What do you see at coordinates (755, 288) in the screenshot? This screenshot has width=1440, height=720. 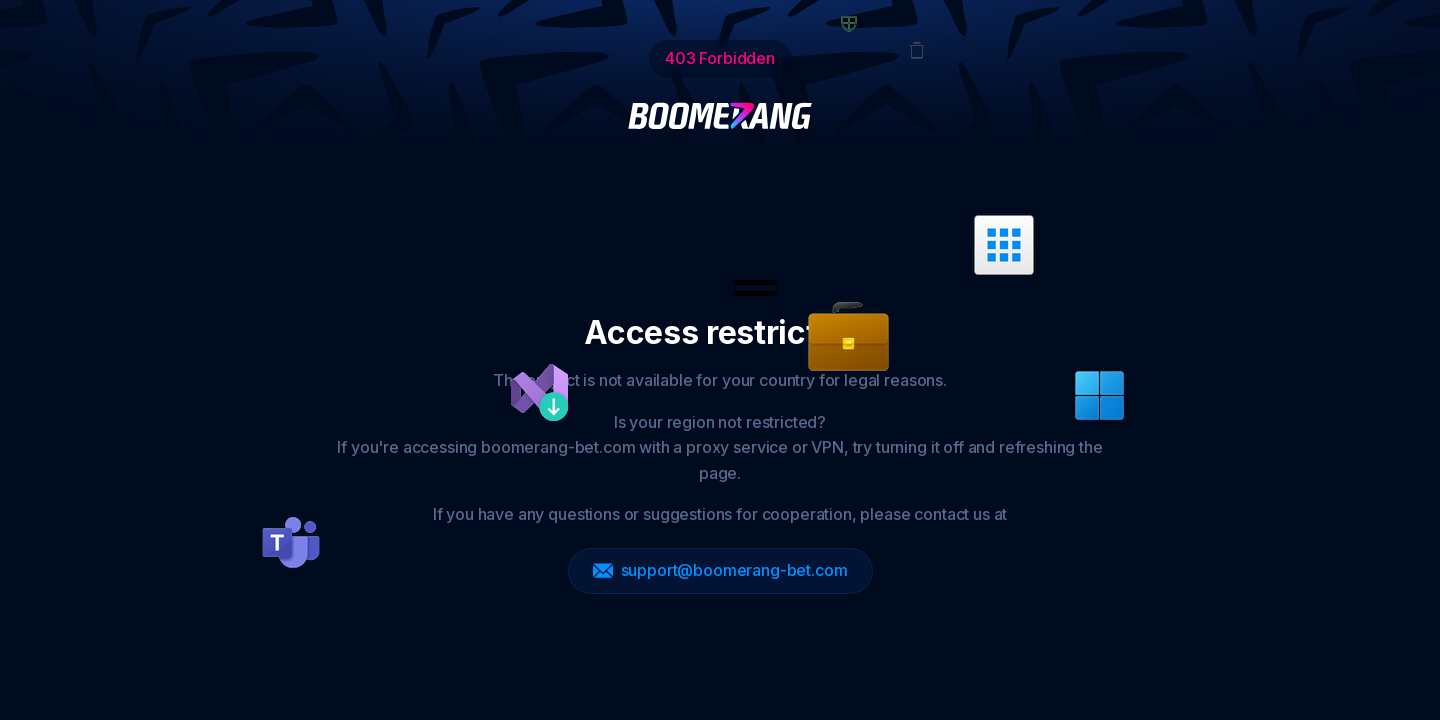 I see `drag to reorder items in a list` at bounding box center [755, 288].